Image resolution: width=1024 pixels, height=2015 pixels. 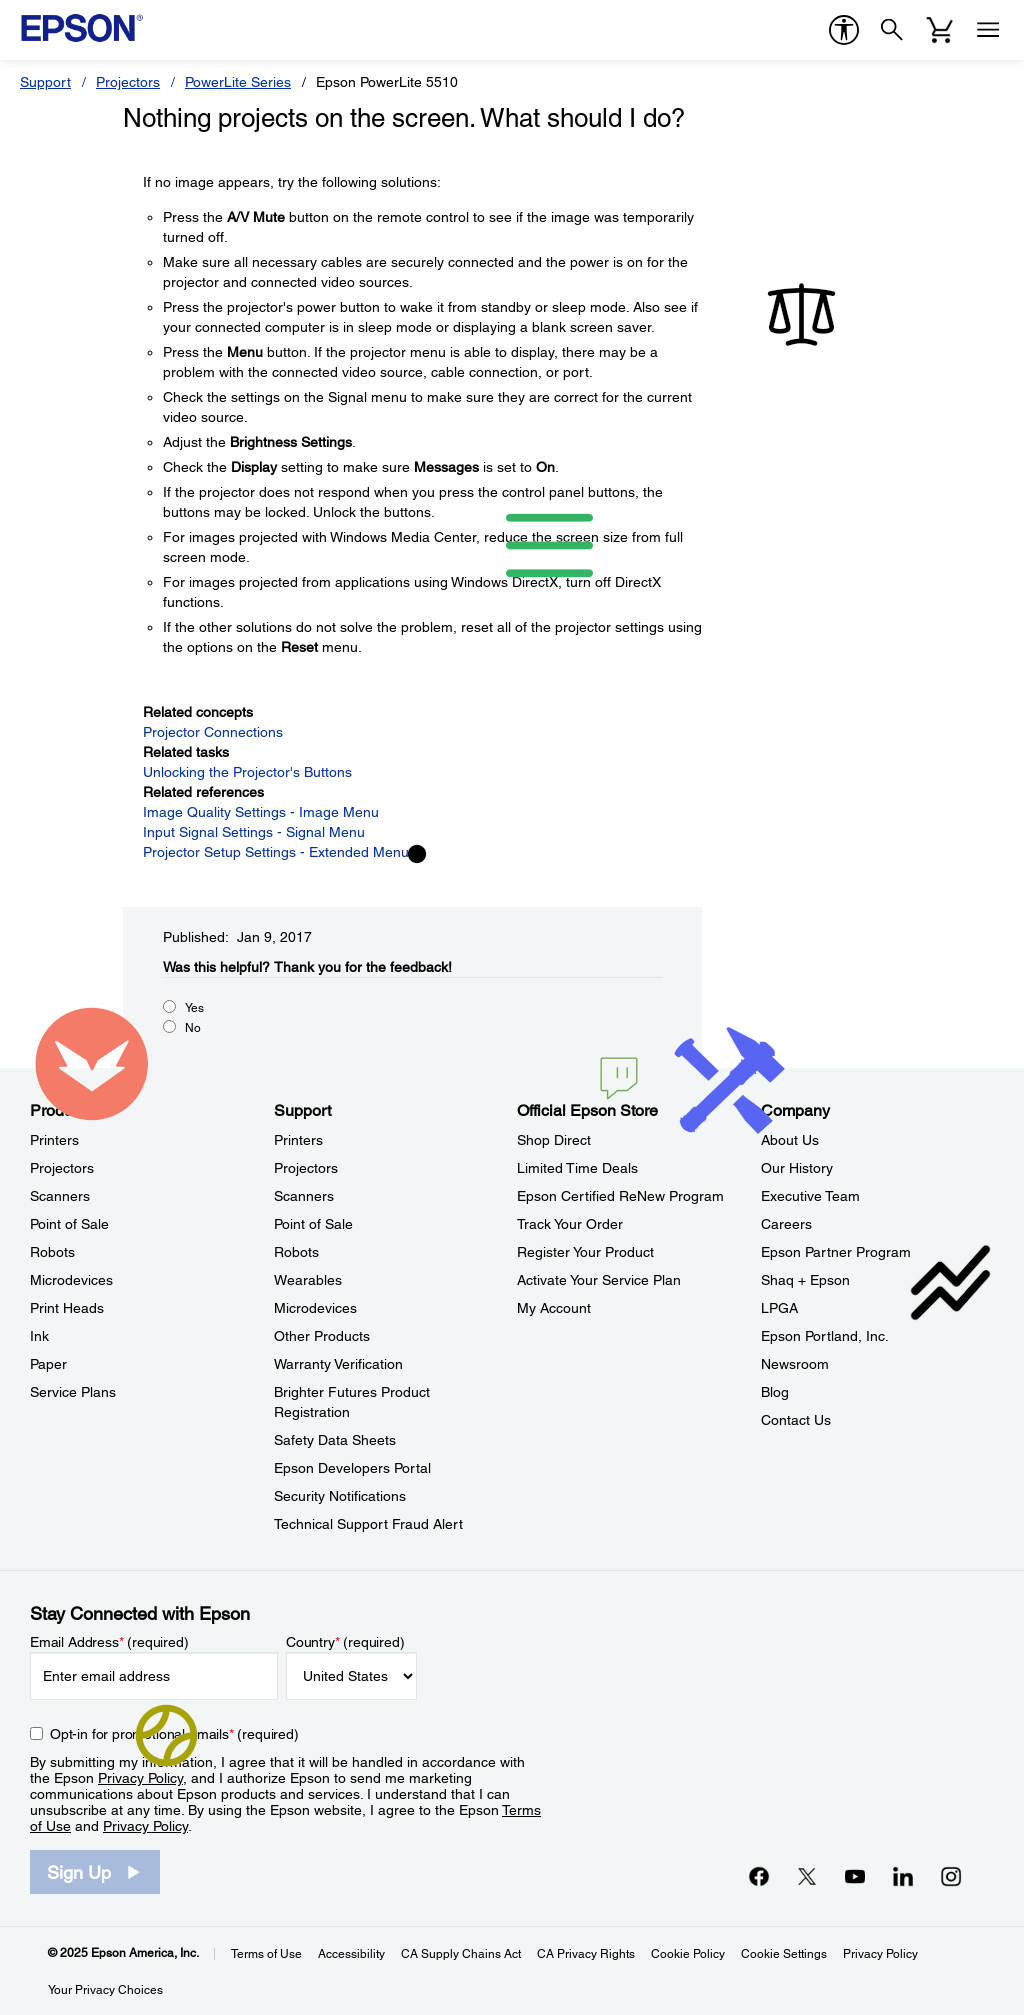 I want to click on open text channel or messaging, so click(x=549, y=545).